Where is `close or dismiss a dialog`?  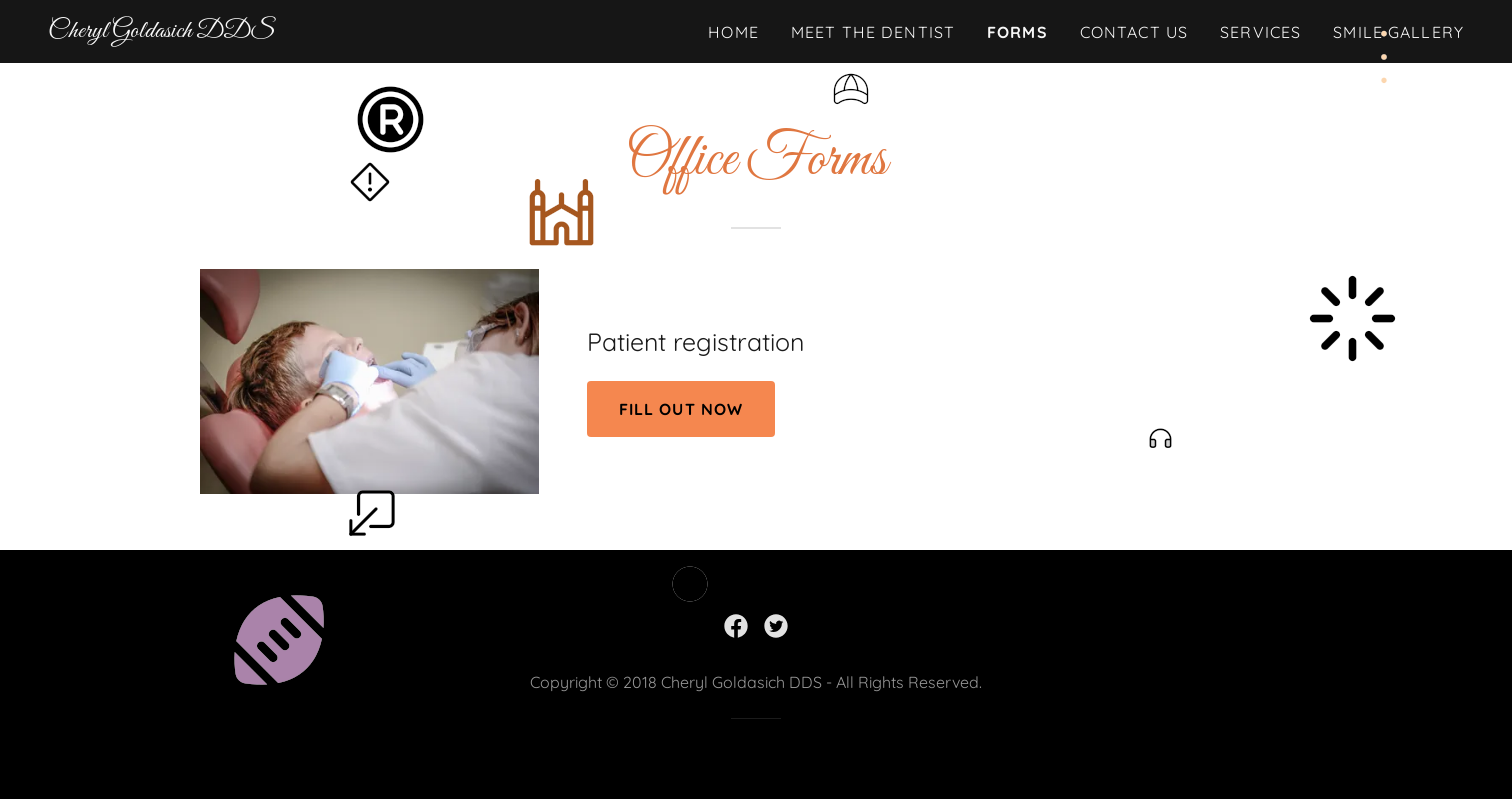 close or dismiss a dialog is located at coordinates (690, 584).